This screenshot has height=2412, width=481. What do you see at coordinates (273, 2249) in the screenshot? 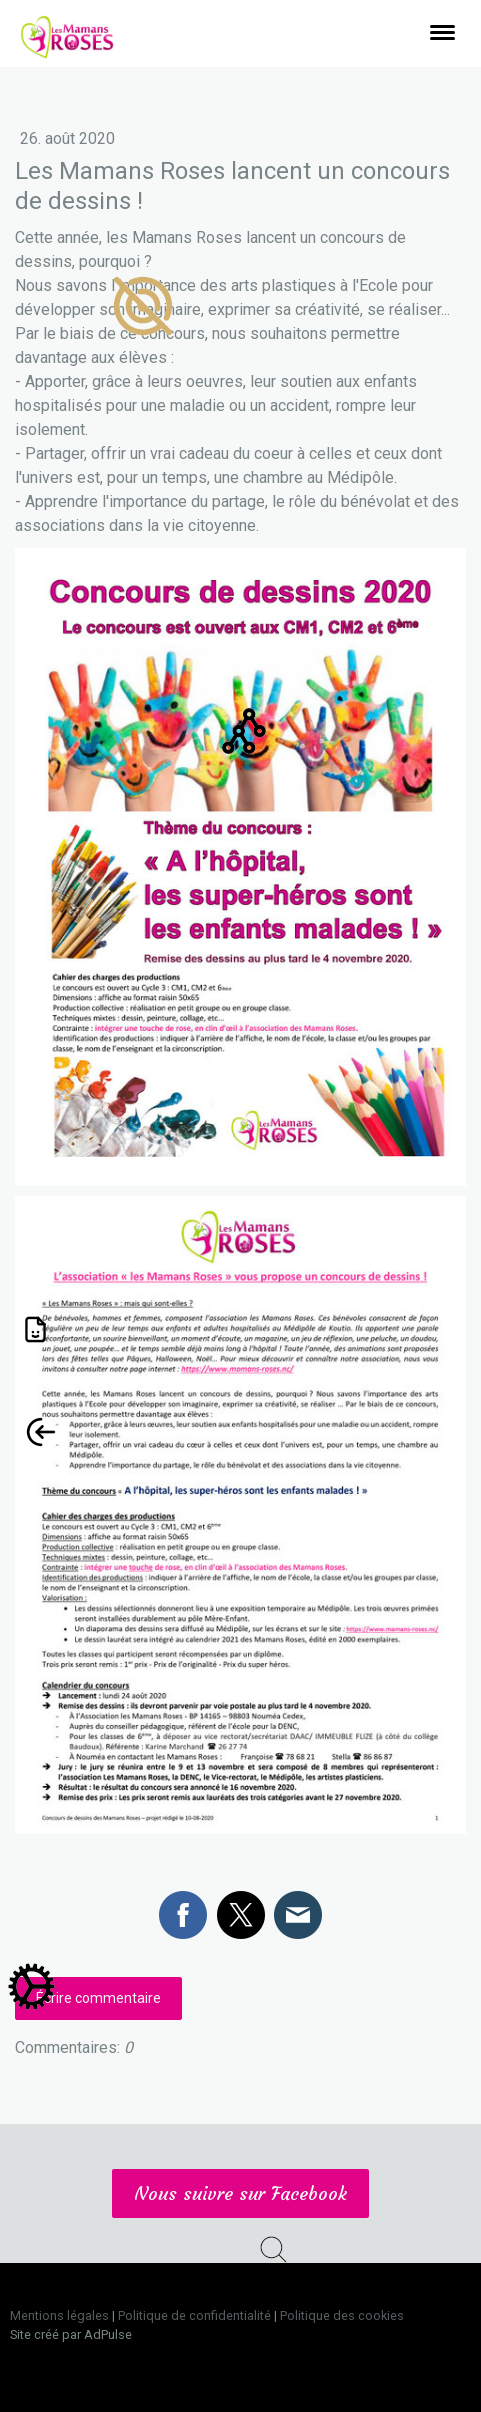
I see `search for content or items` at bounding box center [273, 2249].